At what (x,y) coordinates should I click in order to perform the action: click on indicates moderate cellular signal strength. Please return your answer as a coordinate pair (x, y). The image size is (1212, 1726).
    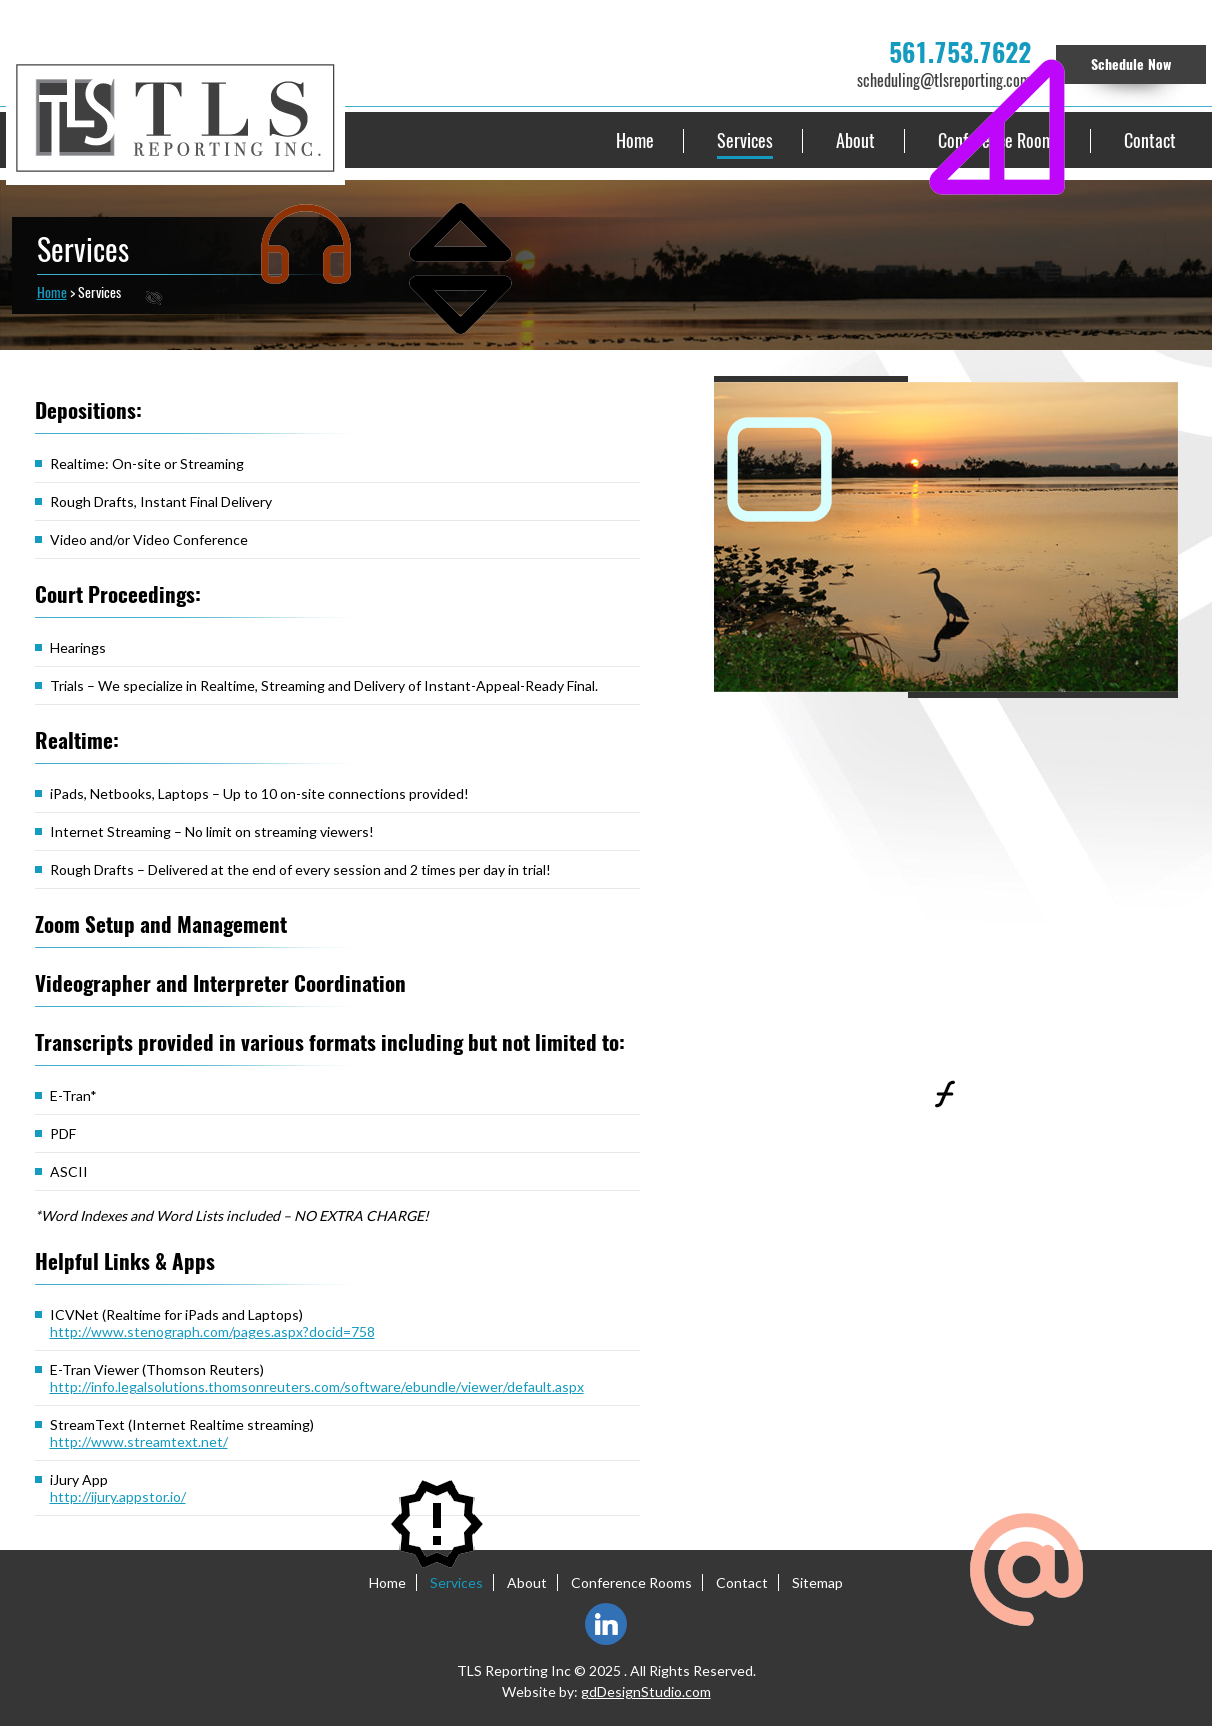
    Looking at the image, I should click on (997, 127).